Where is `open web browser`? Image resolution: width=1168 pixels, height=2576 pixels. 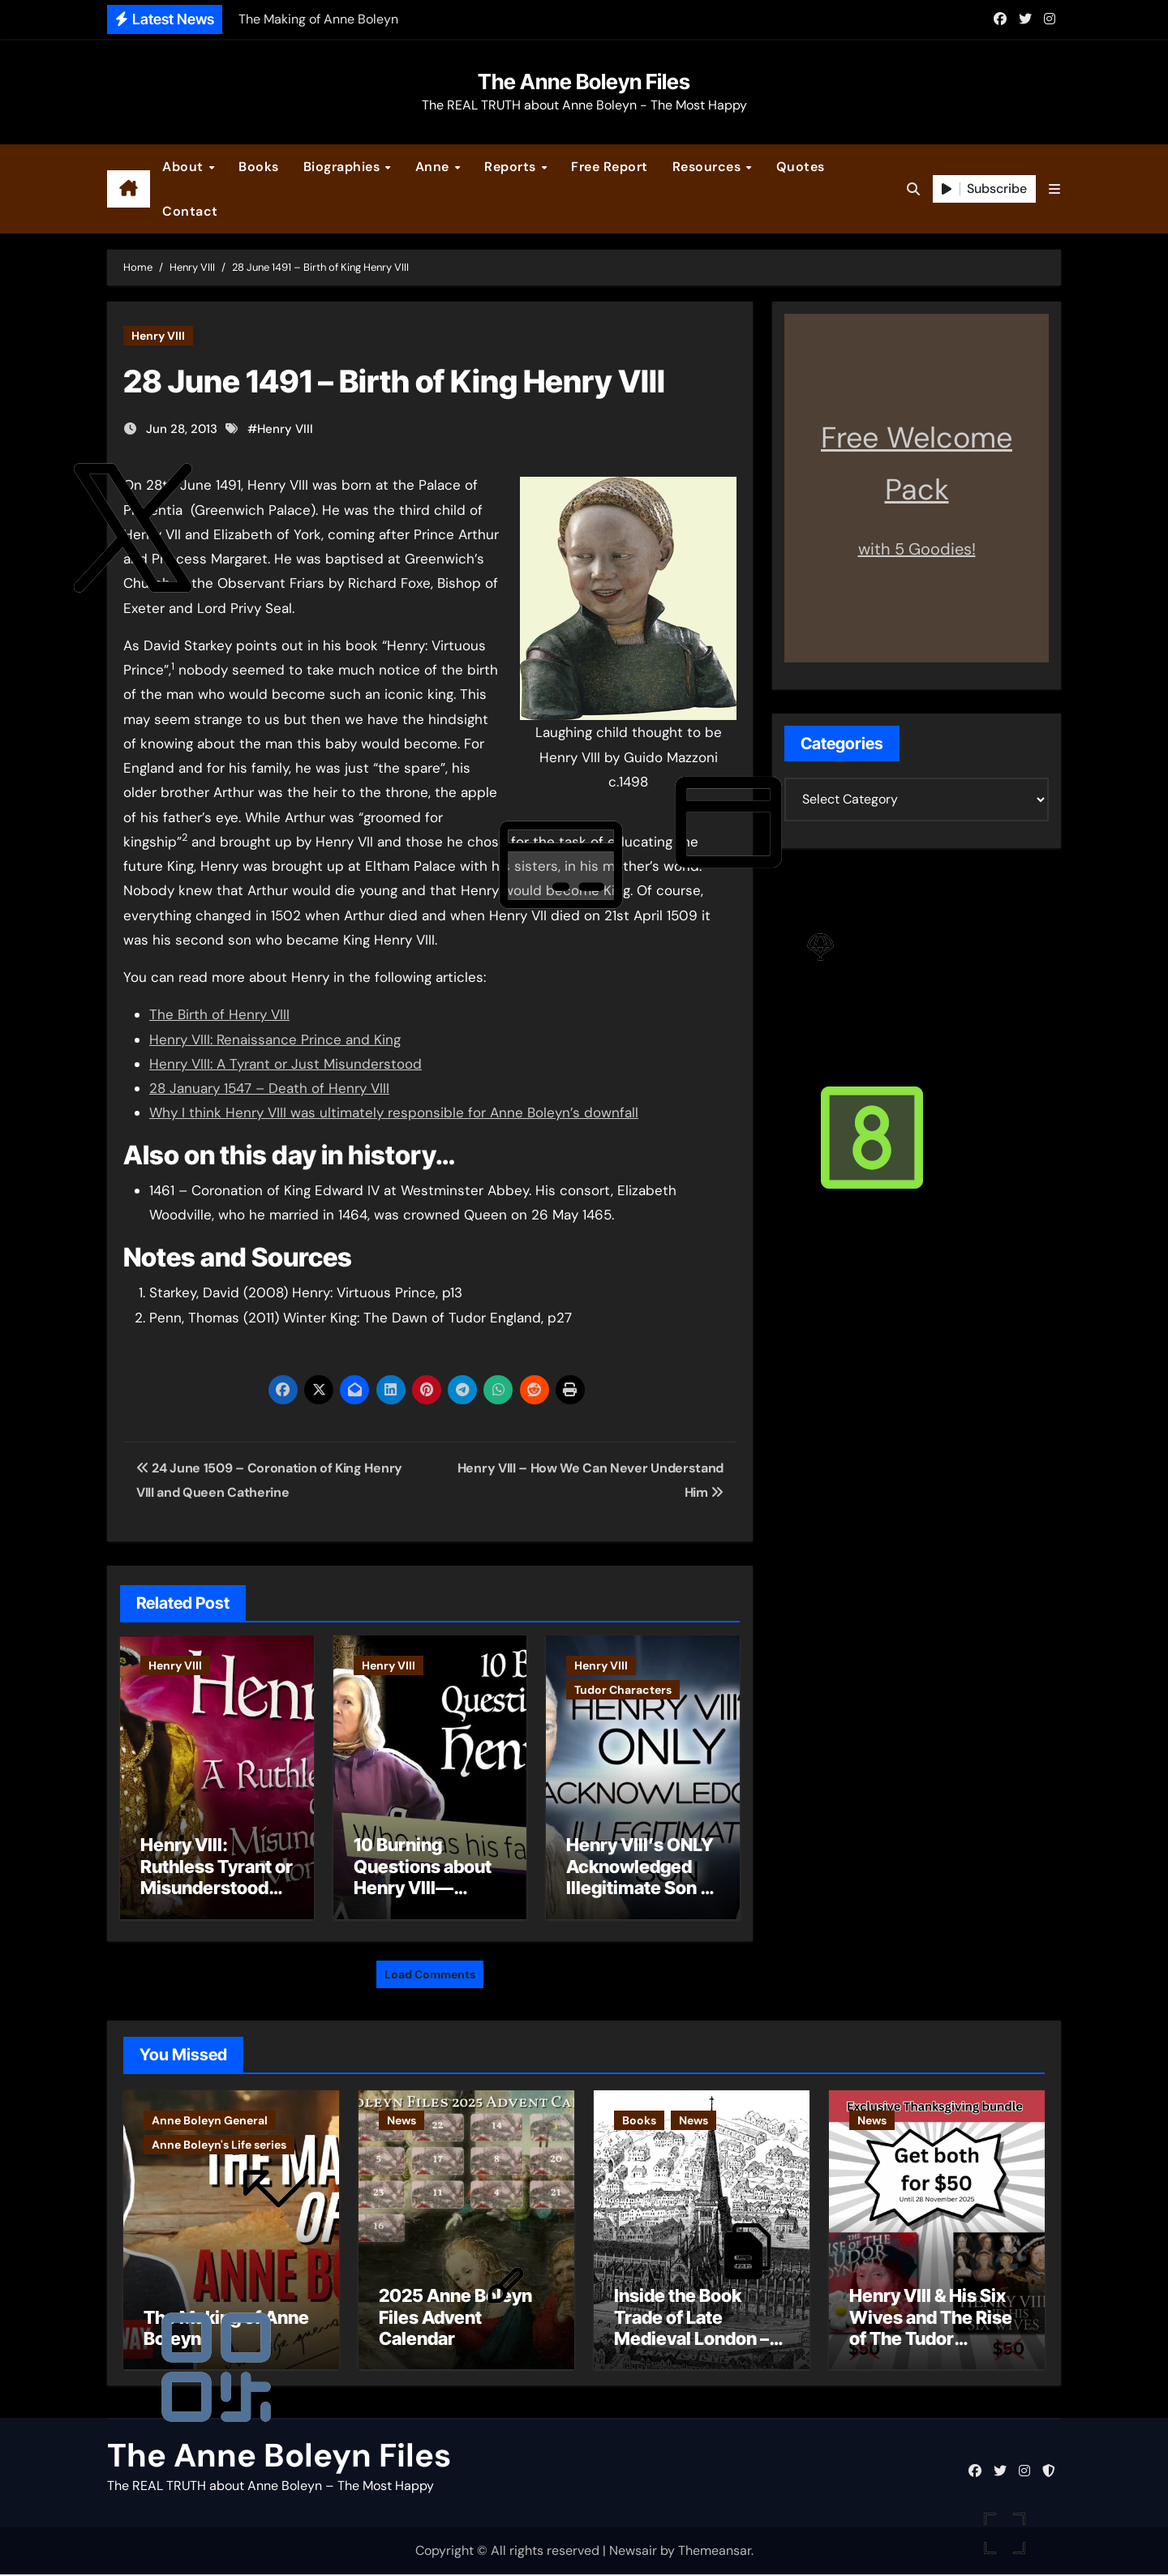 open web browser is located at coordinates (728, 822).